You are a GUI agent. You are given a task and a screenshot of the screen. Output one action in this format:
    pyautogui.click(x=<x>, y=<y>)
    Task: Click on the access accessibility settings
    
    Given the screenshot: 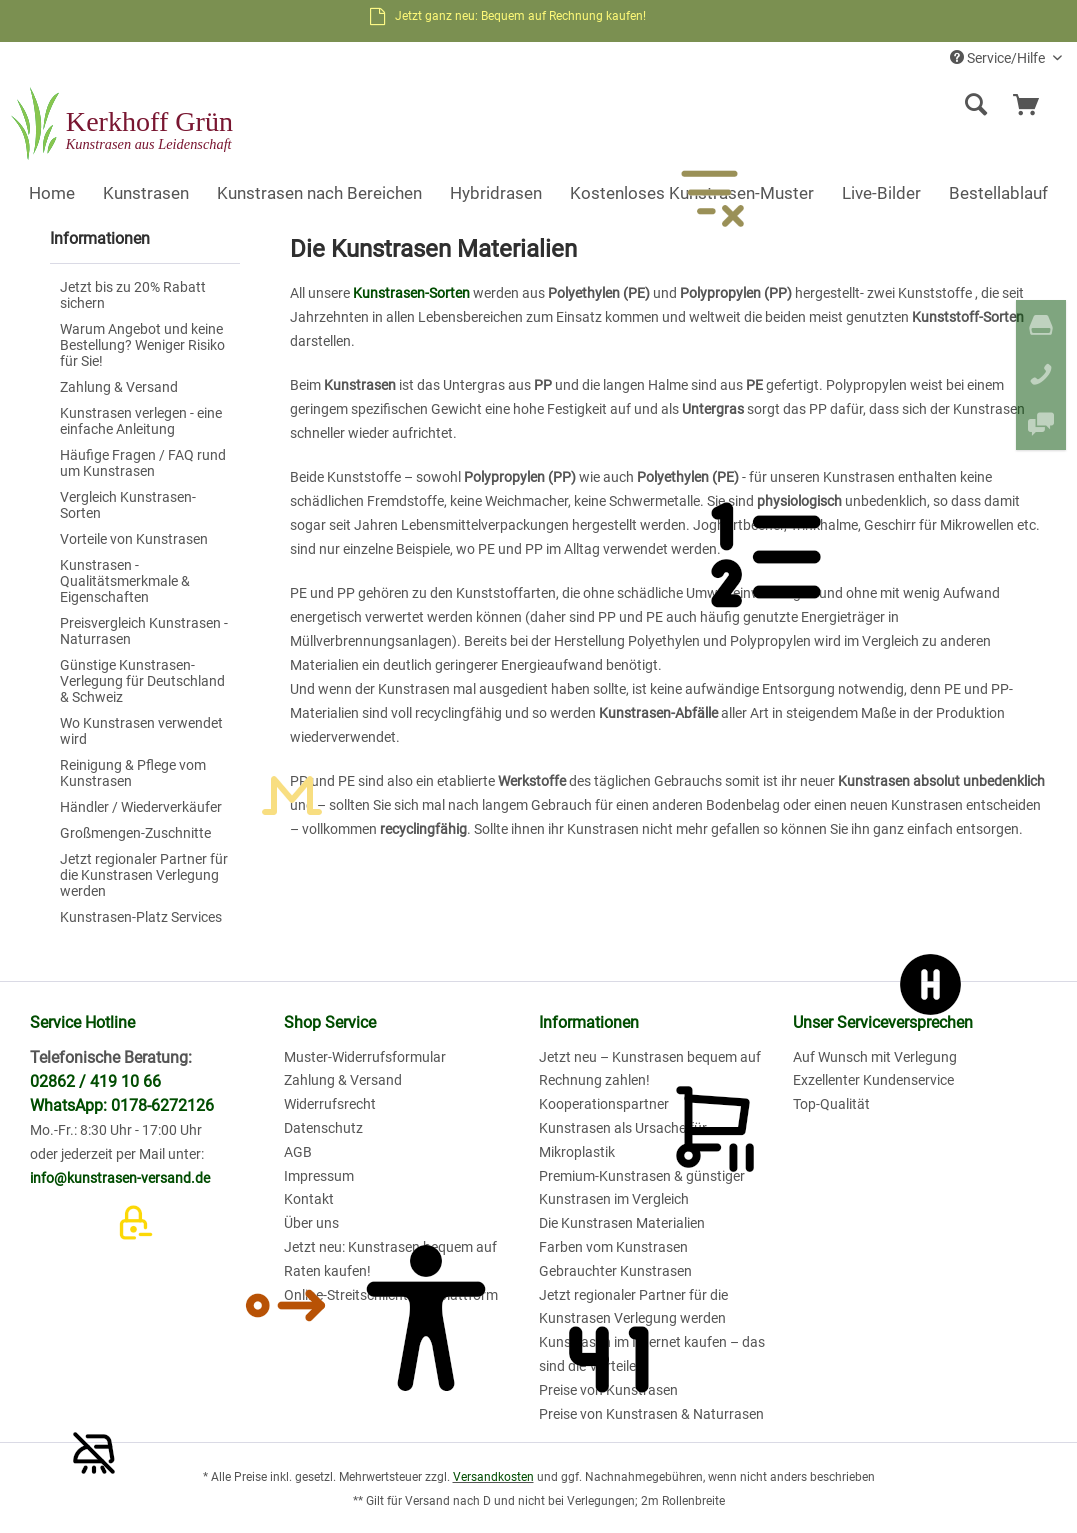 What is the action you would take?
    pyautogui.click(x=426, y=1318)
    